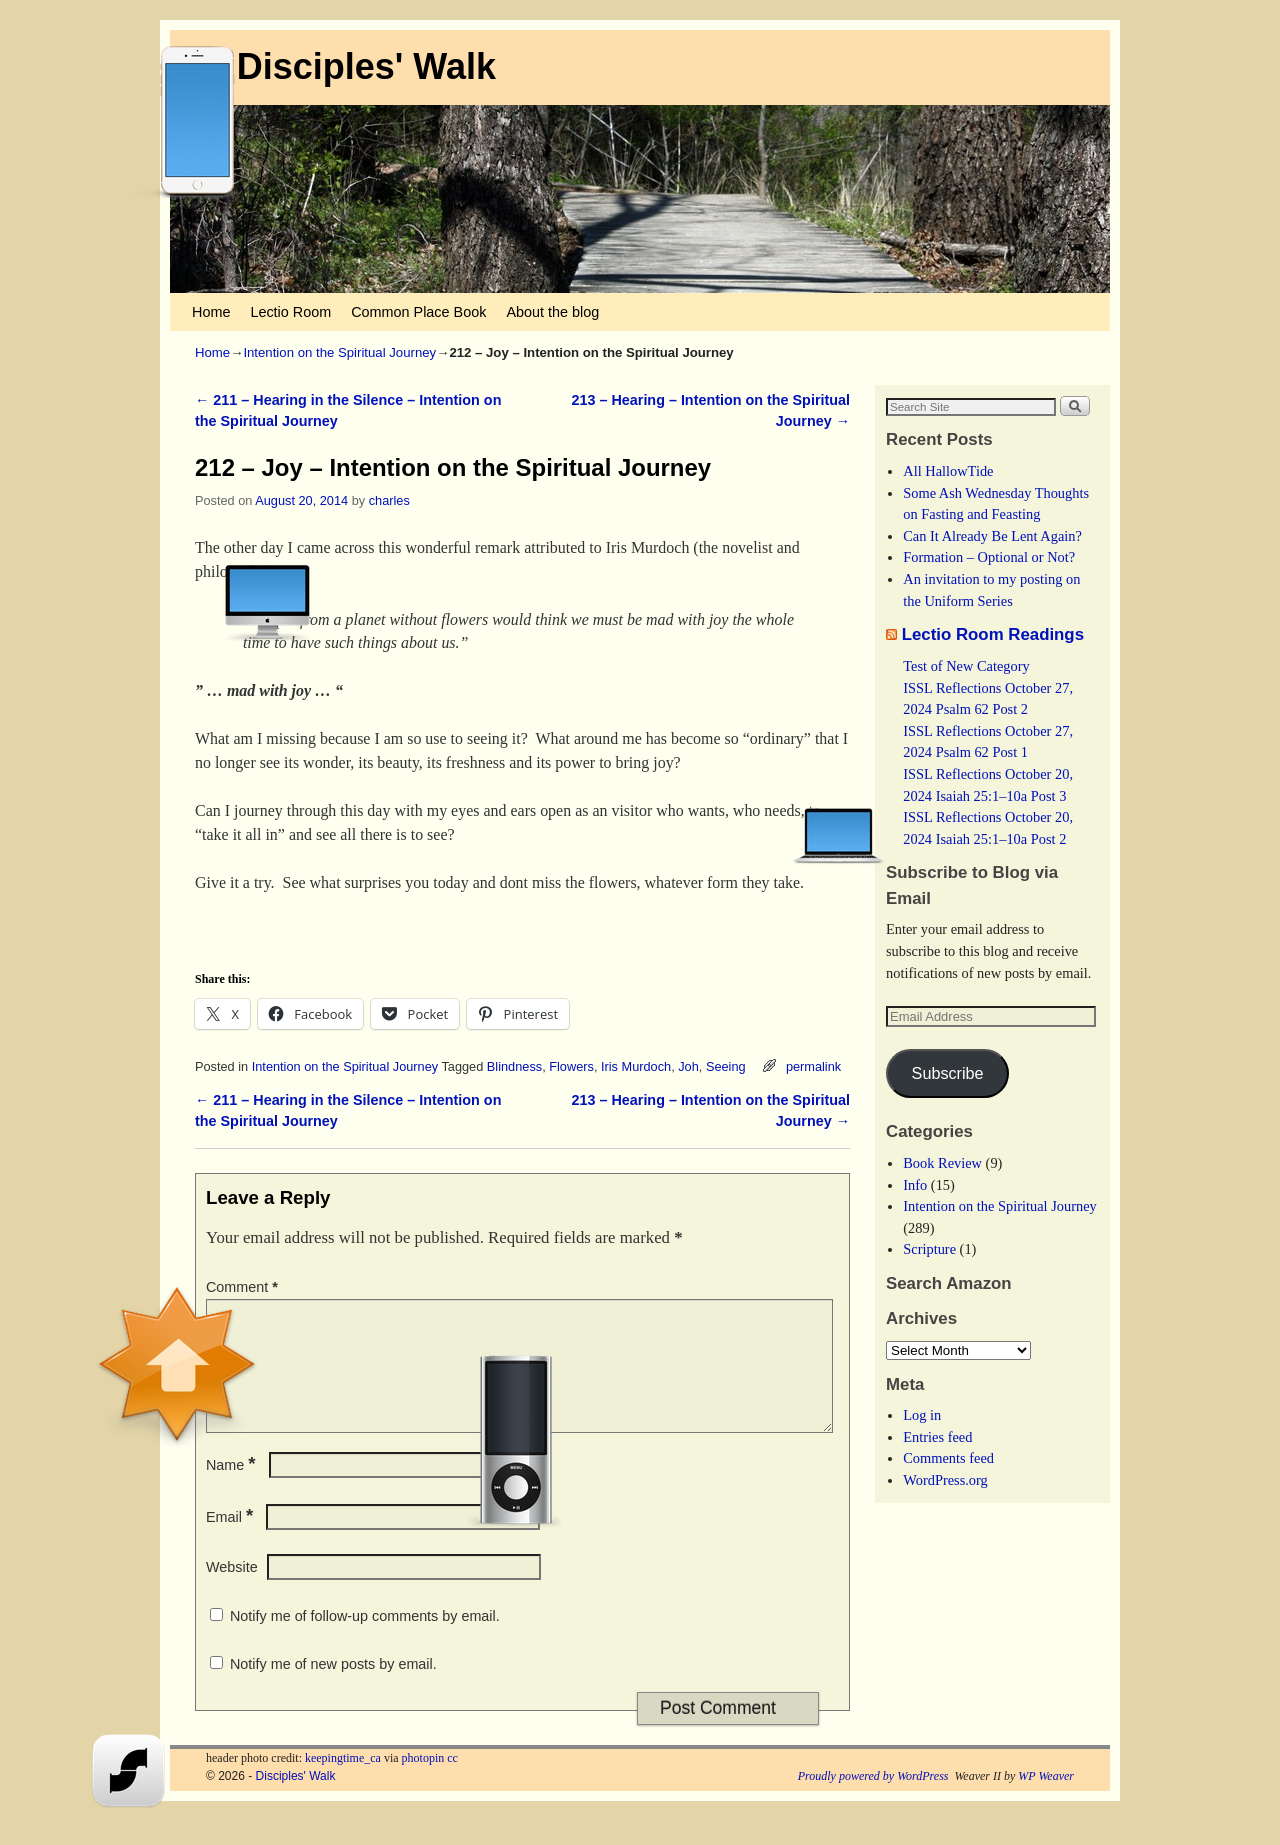 This screenshot has width=1280, height=1845. Describe the element at coordinates (267, 590) in the screenshot. I see `represents this mac in system preferences or network settings` at that location.